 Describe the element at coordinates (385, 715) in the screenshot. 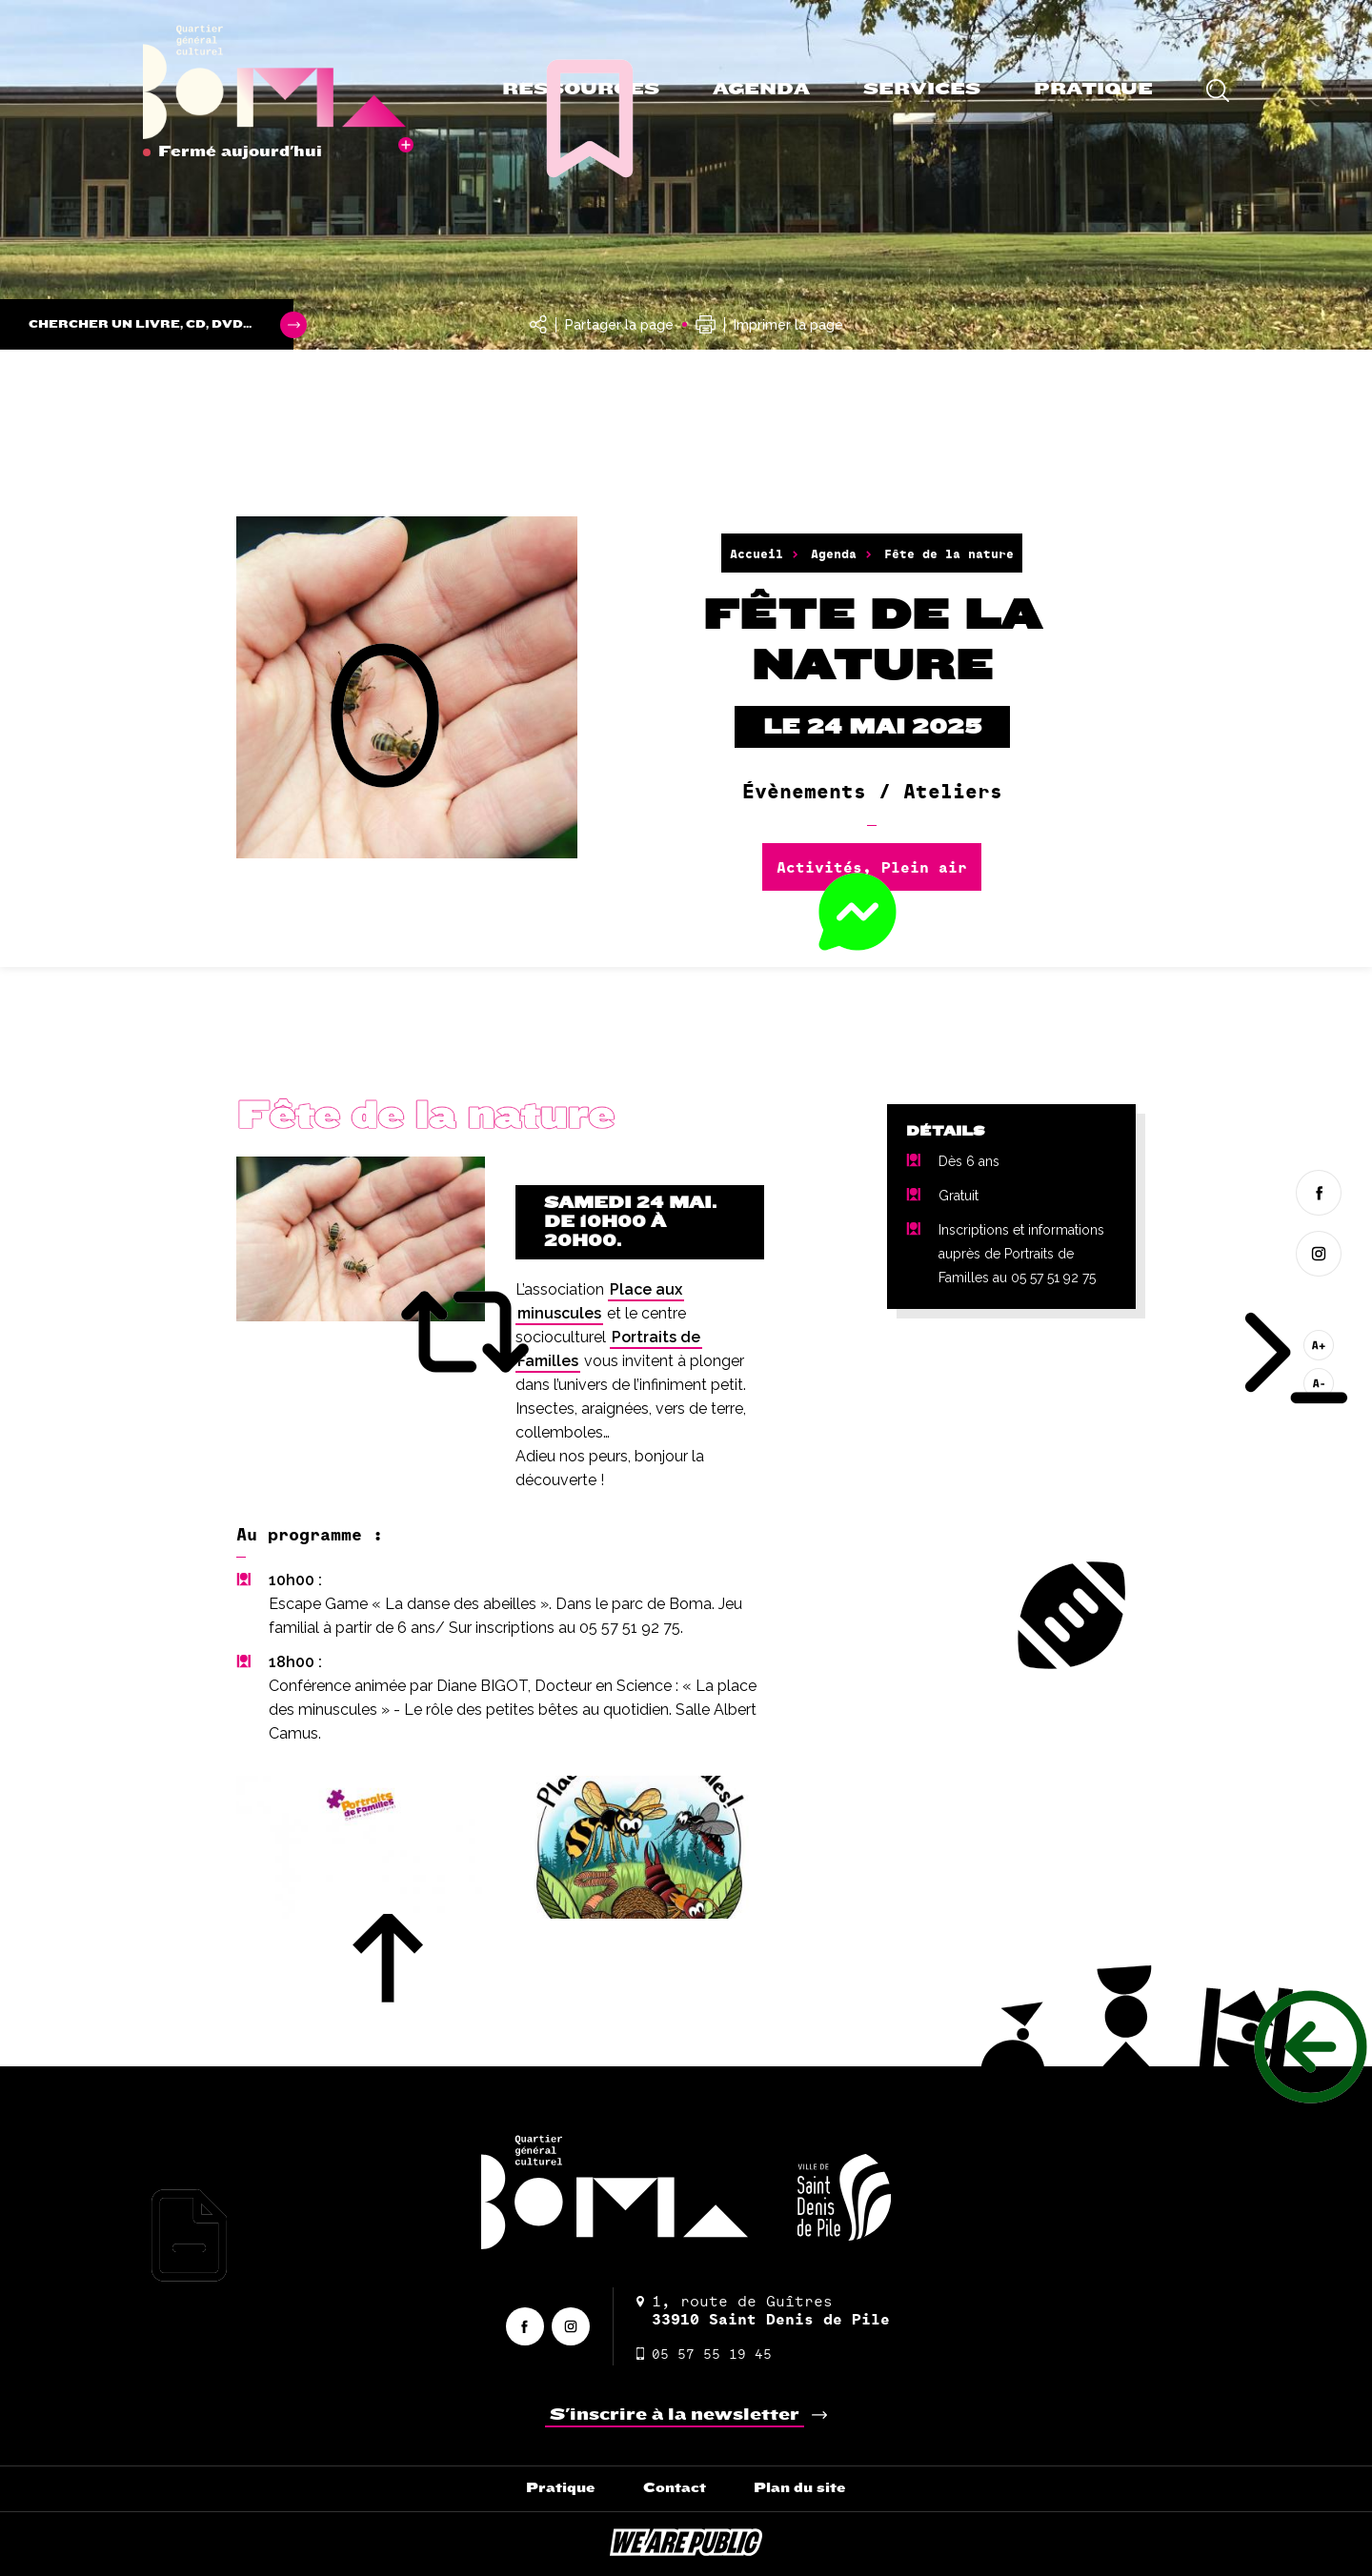

I see `indicates zero or no items` at that location.